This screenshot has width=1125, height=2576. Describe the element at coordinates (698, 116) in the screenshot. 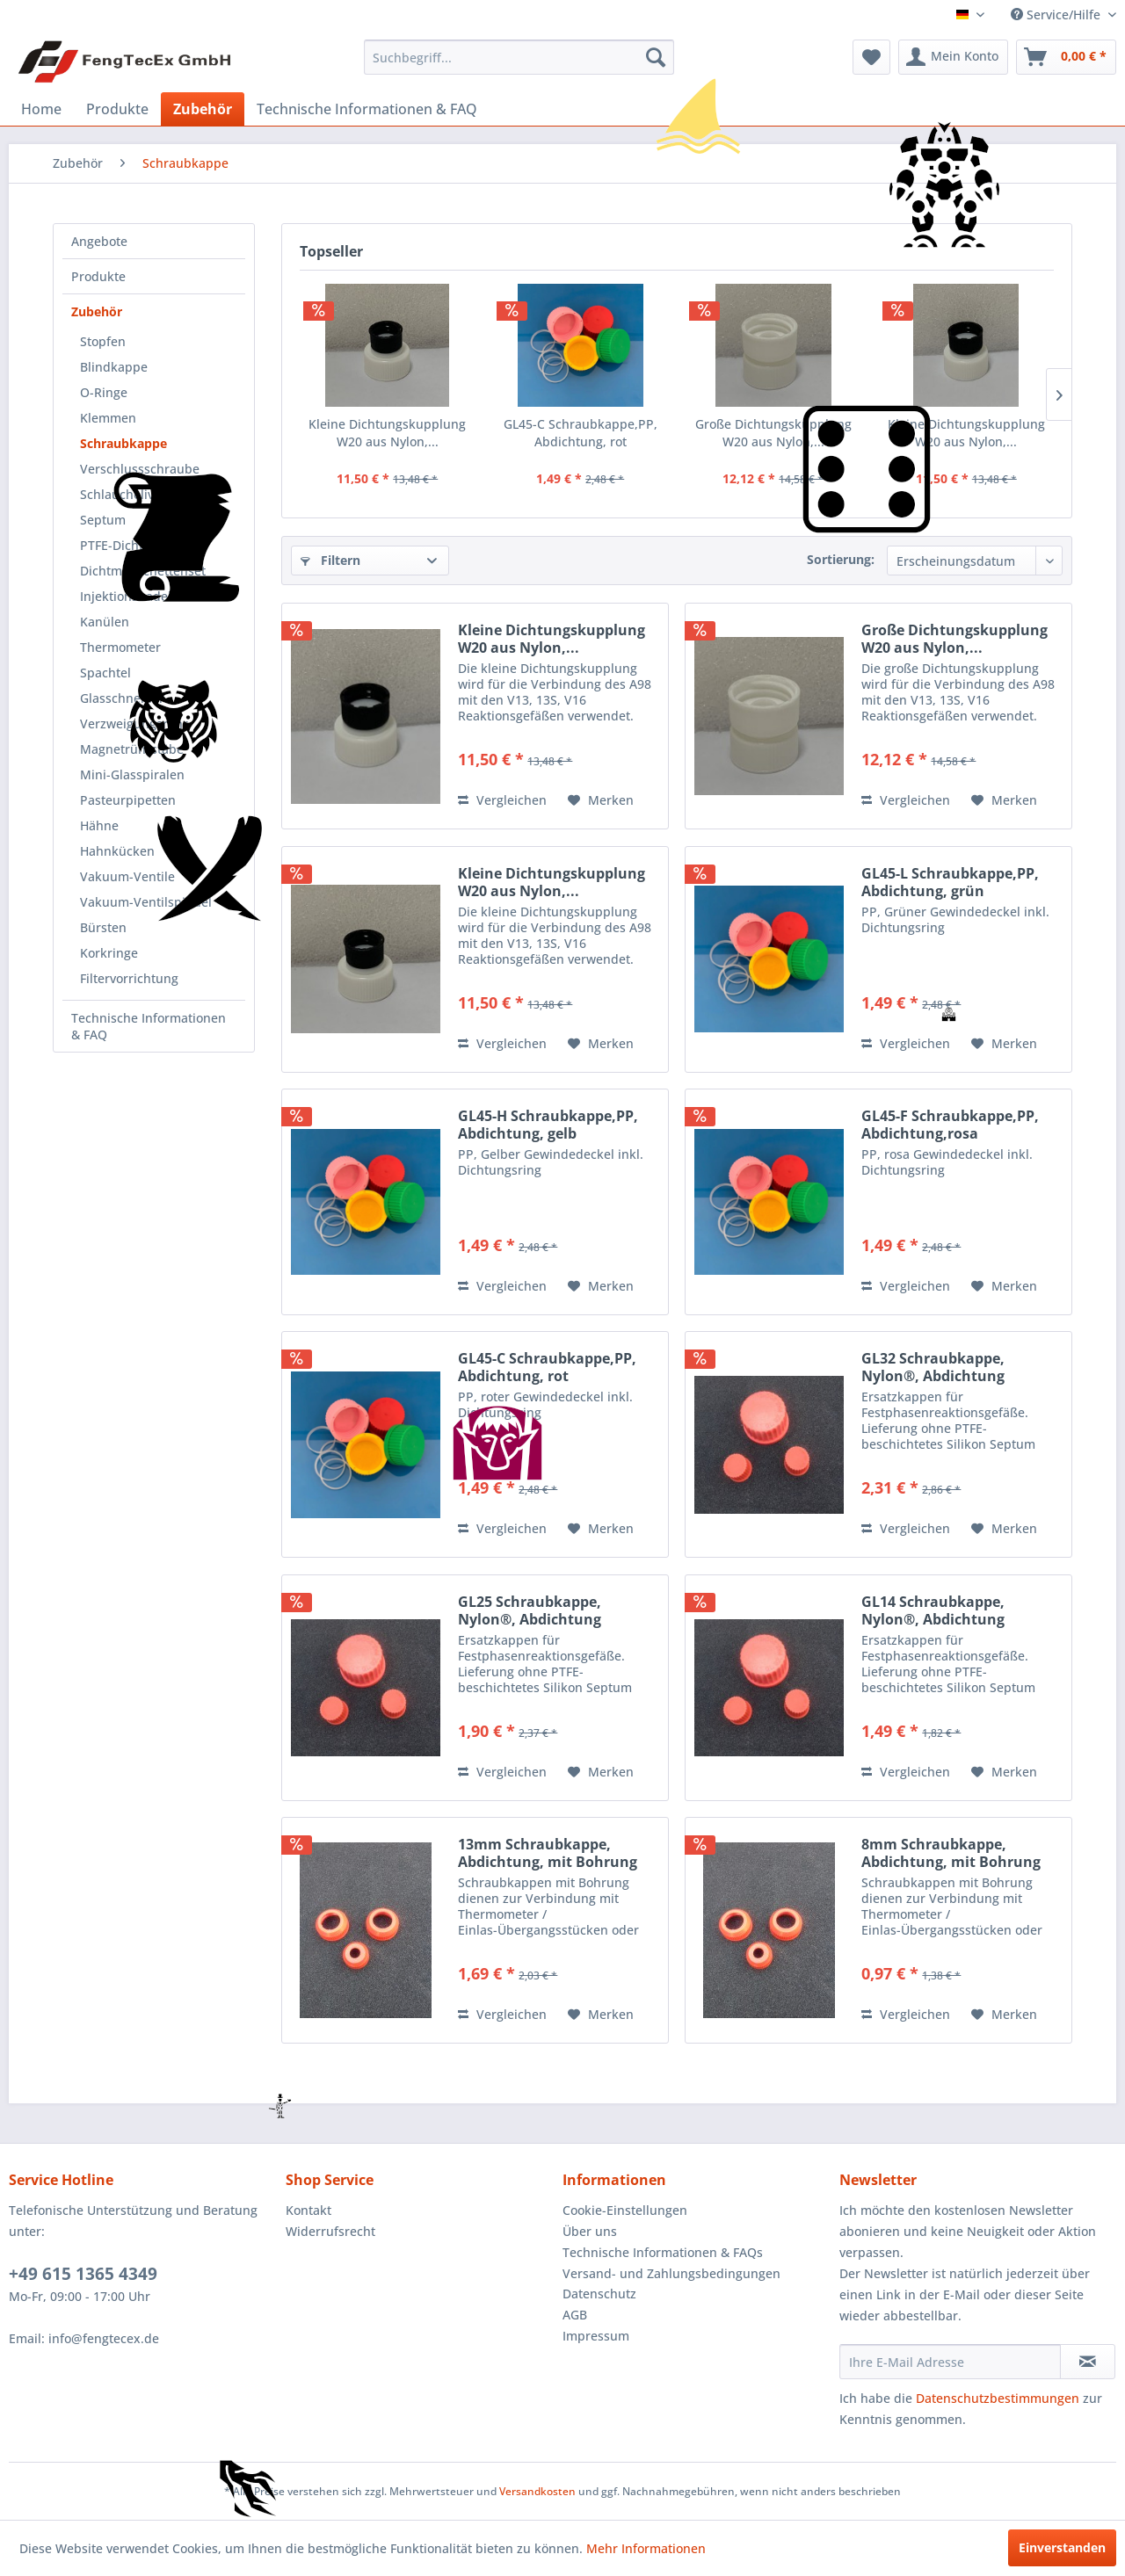

I see `indicates shark or dangerous water warning` at that location.